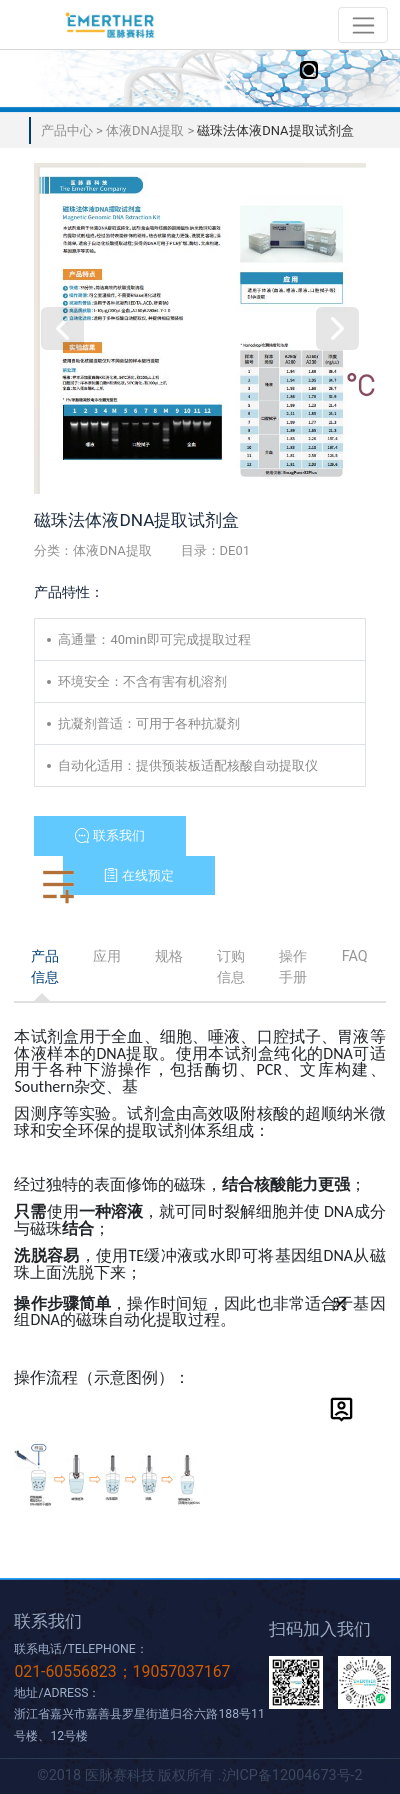  Describe the element at coordinates (309, 70) in the screenshot. I see `open the PlanGrid app` at that location.